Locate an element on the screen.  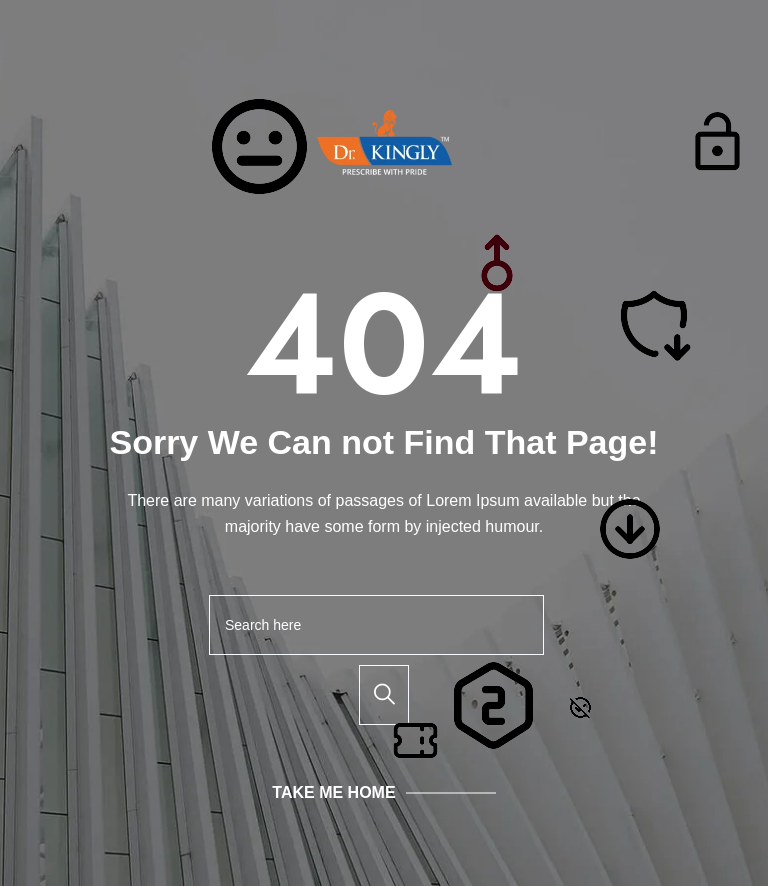
swipe up to continue or dismiss is located at coordinates (497, 263).